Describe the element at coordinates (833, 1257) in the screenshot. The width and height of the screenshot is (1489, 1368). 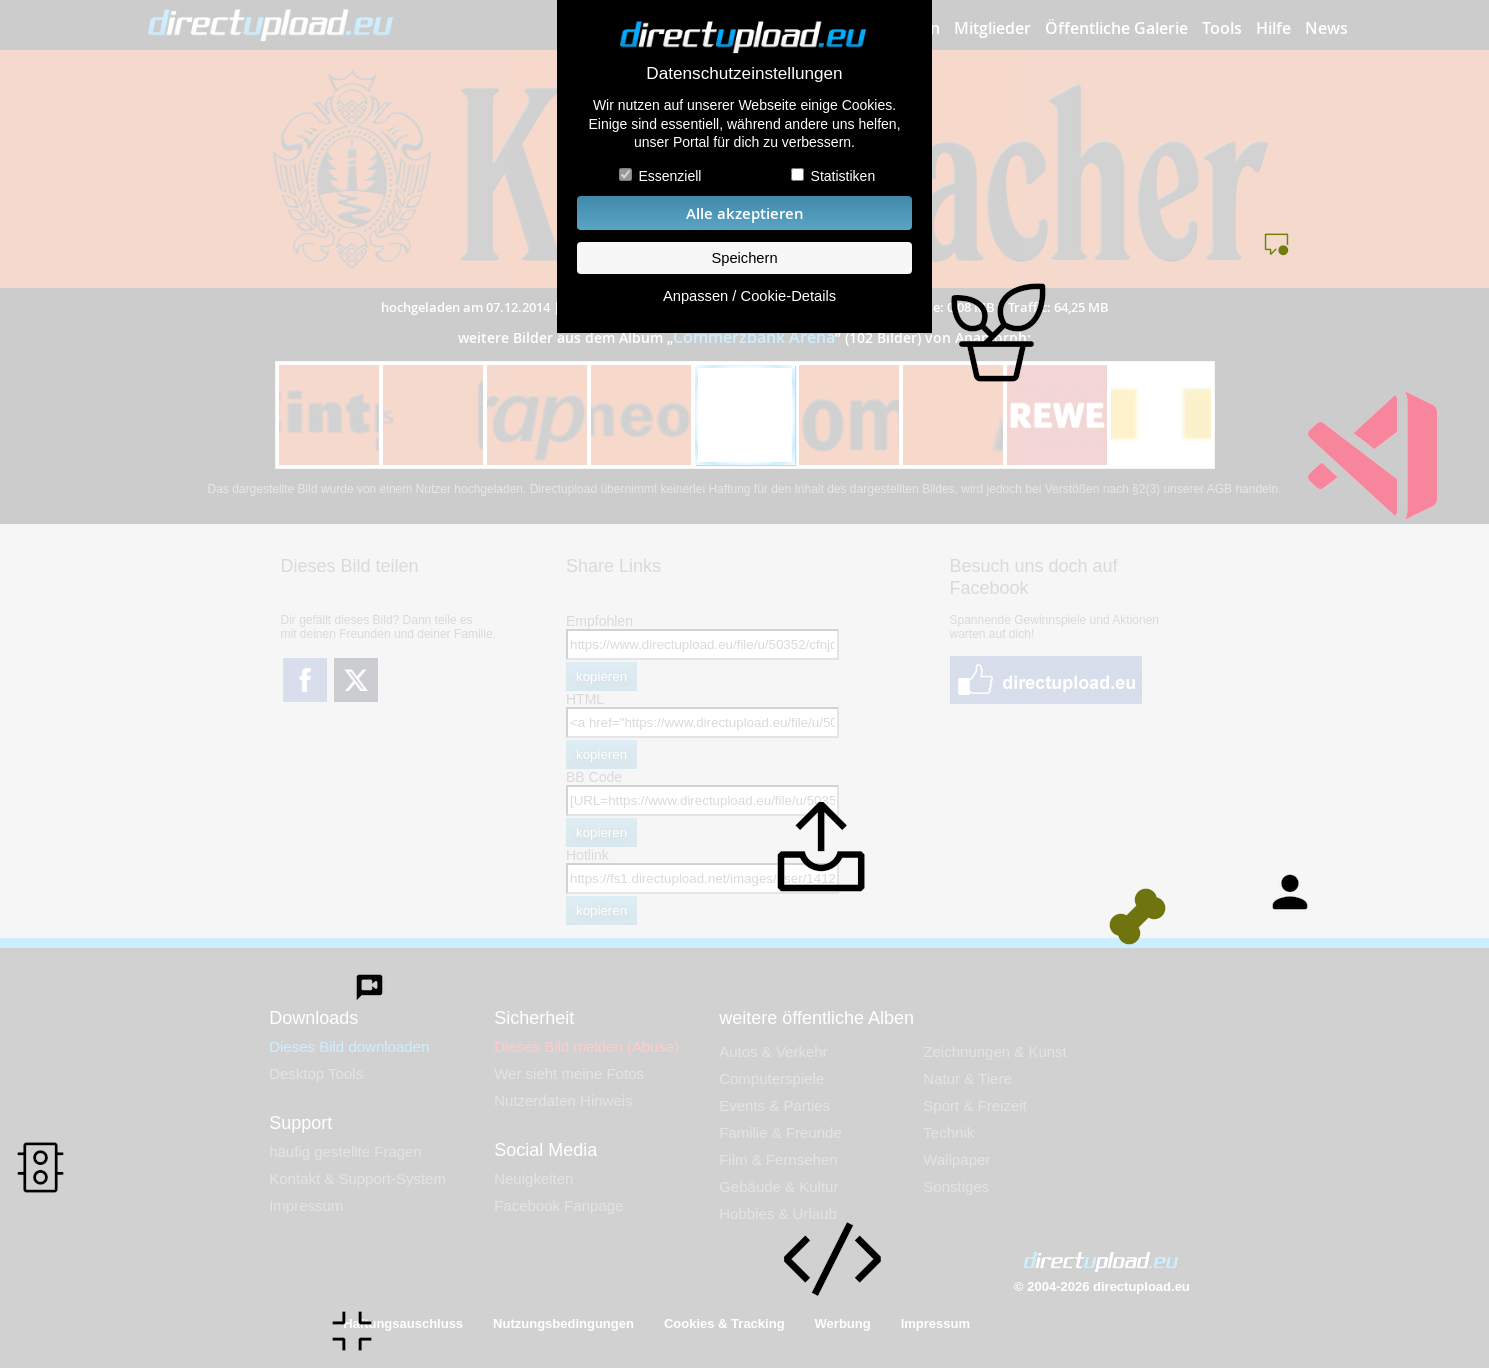
I see `view or edit source code` at that location.